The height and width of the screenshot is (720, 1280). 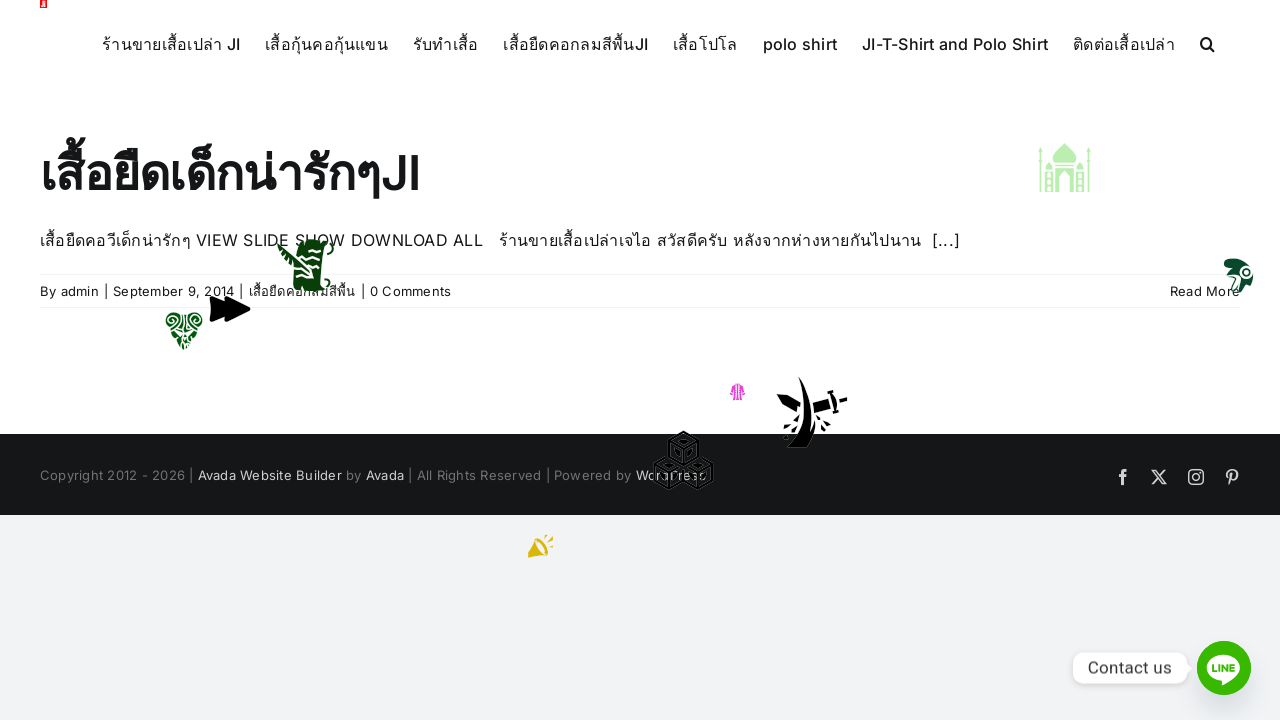 What do you see at coordinates (184, 331) in the screenshot?
I see `select a guitar pick or musical accessory` at bounding box center [184, 331].